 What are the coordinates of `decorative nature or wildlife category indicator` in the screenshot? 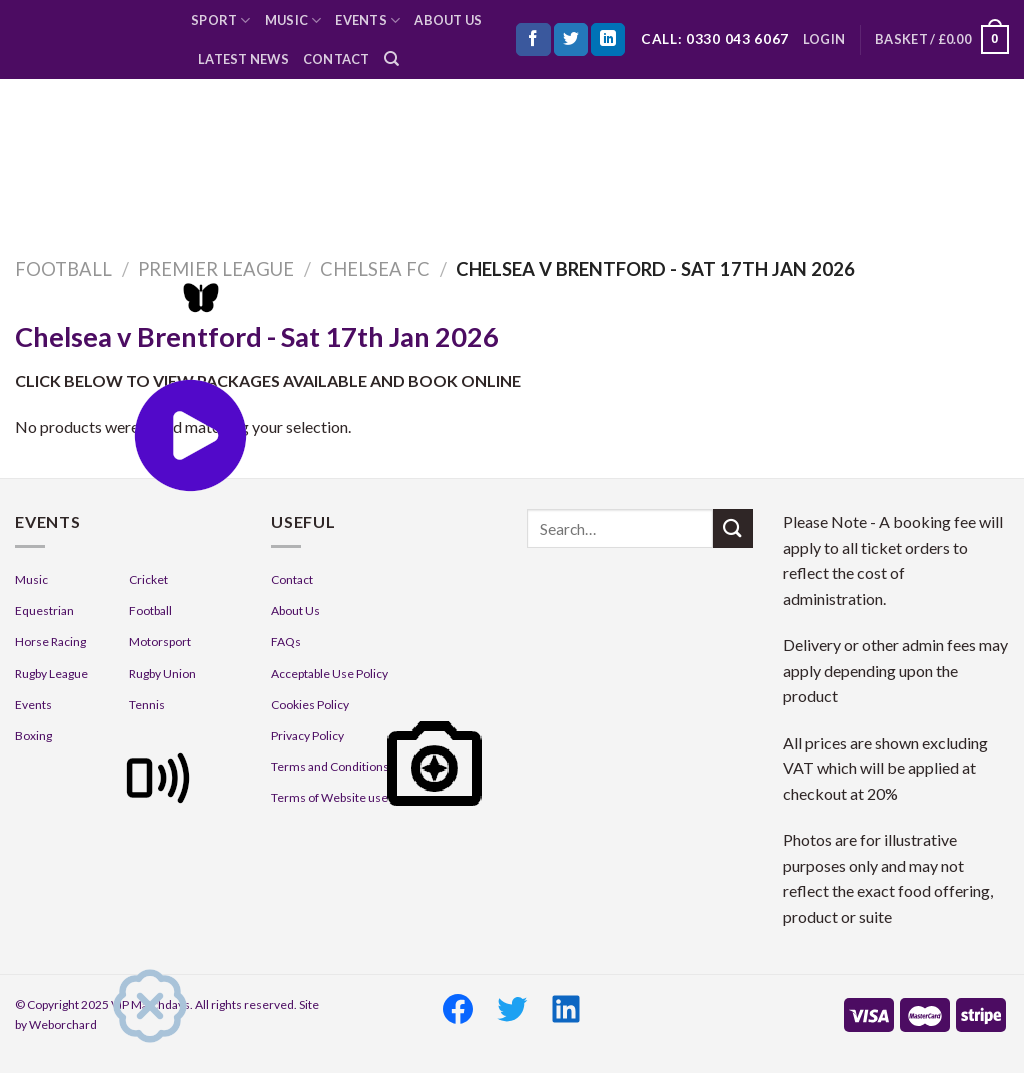 It's located at (201, 297).